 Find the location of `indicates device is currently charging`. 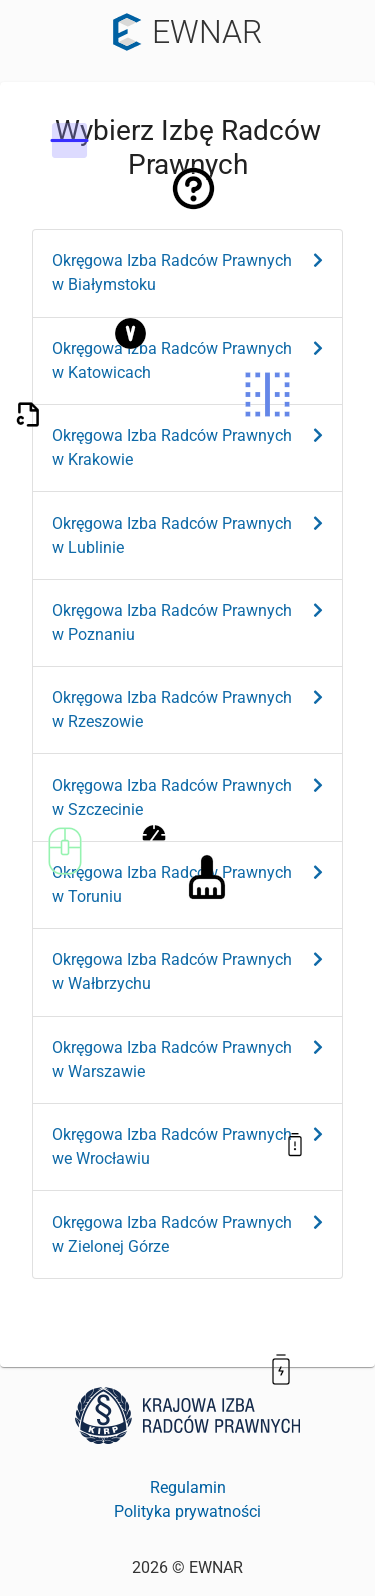

indicates device is currently charging is located at coordinates (281, 1370).